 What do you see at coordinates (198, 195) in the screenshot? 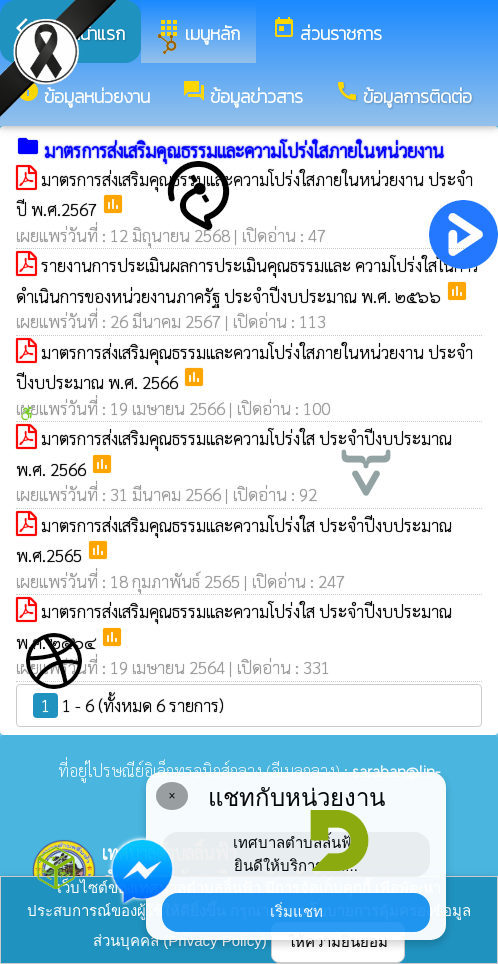
I see `open the Satellite app` at bounding box center [198, 195].